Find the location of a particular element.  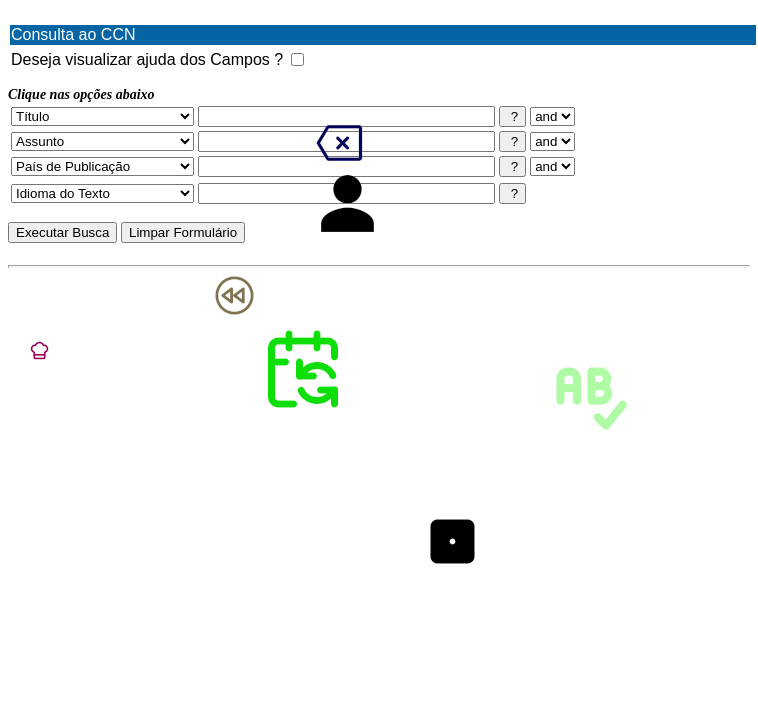

view your profile is located at coordinates (347, 203).